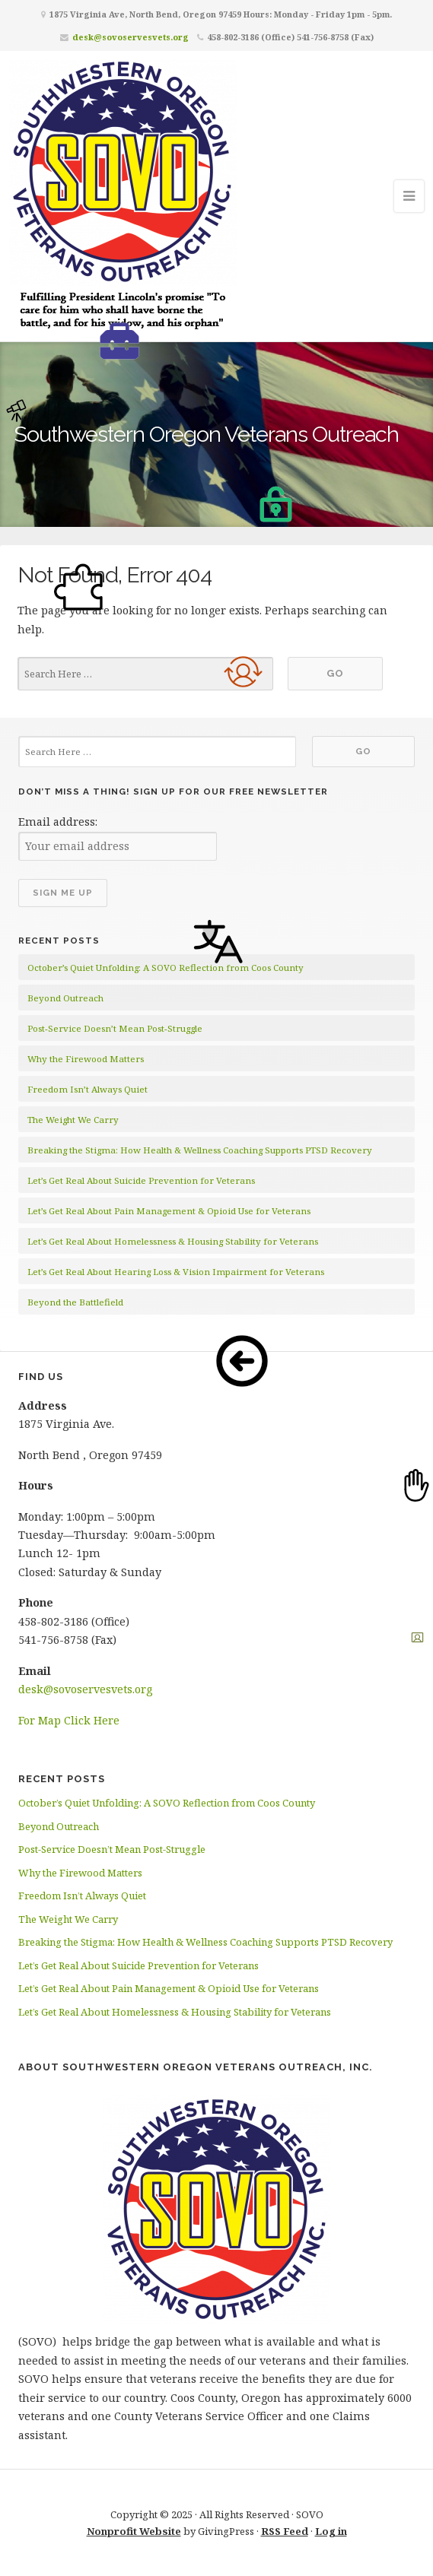 Image resolution: width=433 pixels, height=2576 pixels. Describe the element at coordinates (17, 411) in the screenshot. I see `explore or discover new content` at that location.